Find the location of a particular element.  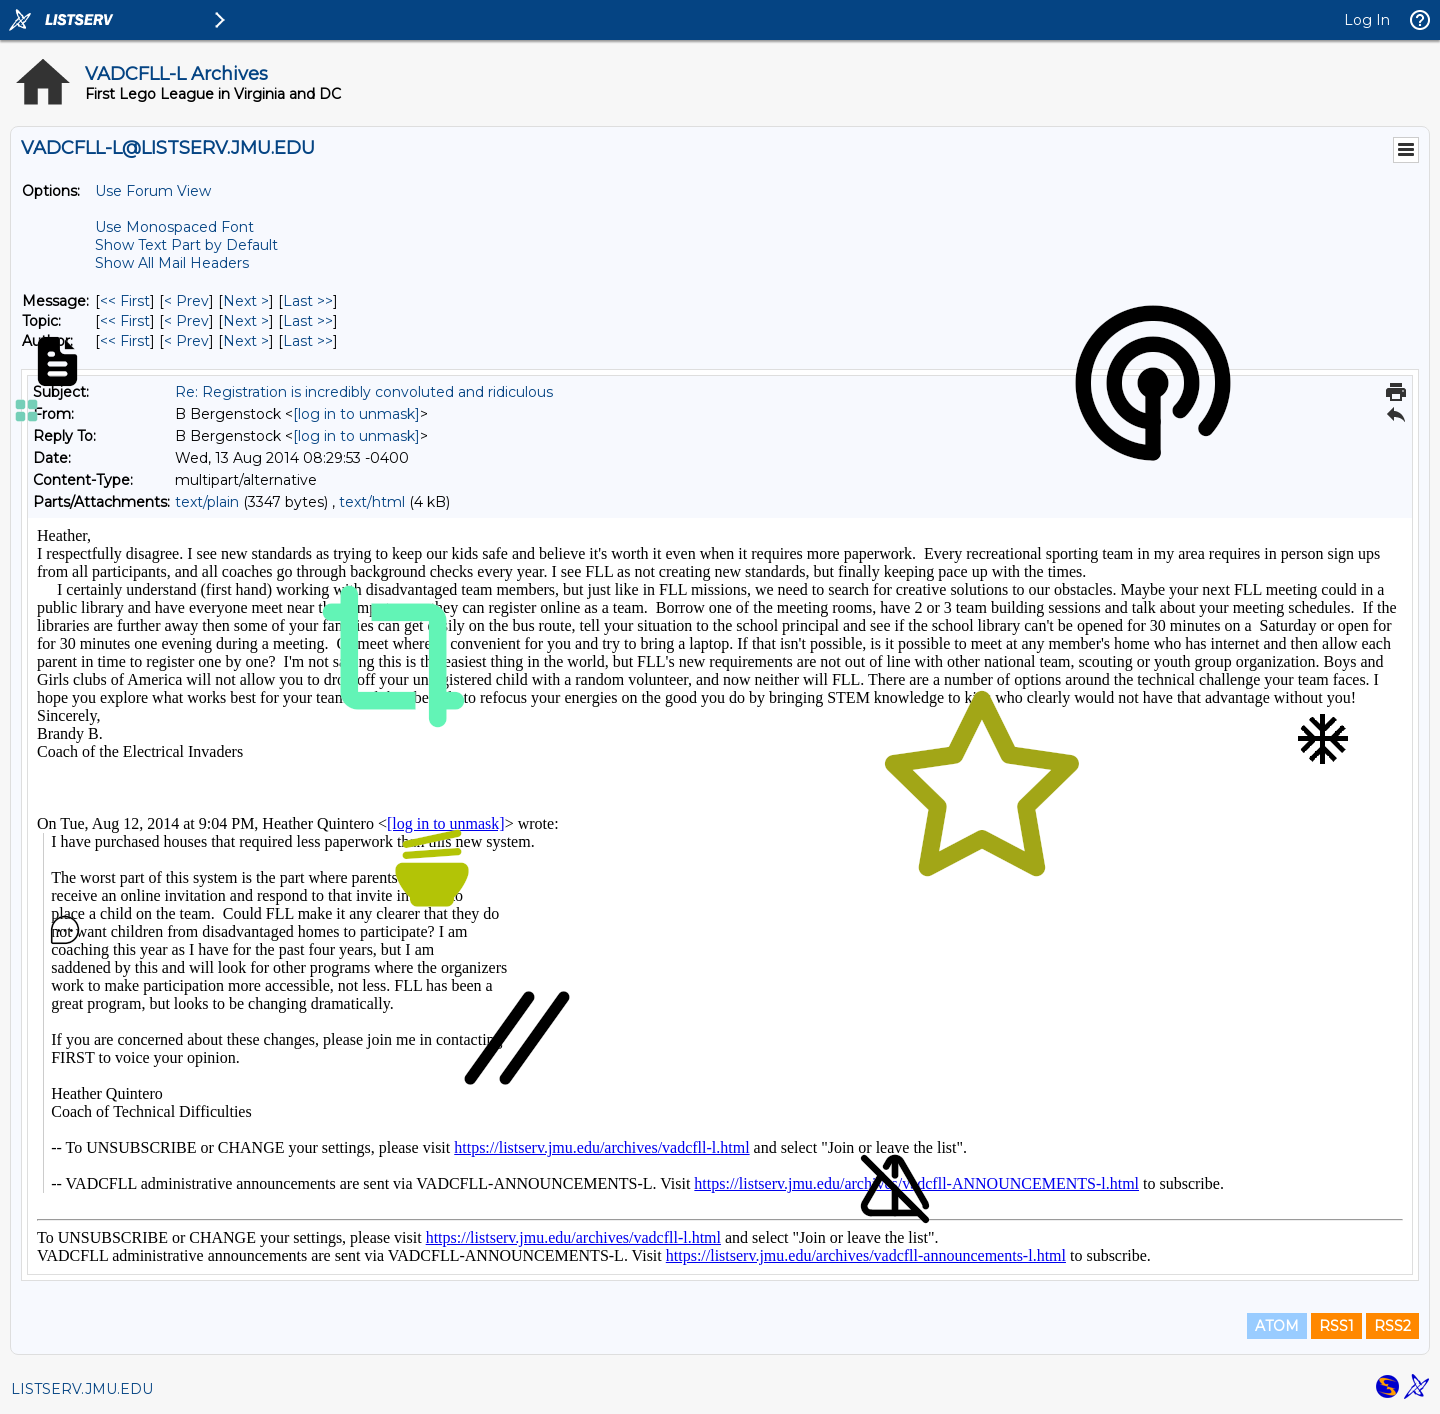

toggle air conditioning or cooling mode is located at coordinates (1323, 739).